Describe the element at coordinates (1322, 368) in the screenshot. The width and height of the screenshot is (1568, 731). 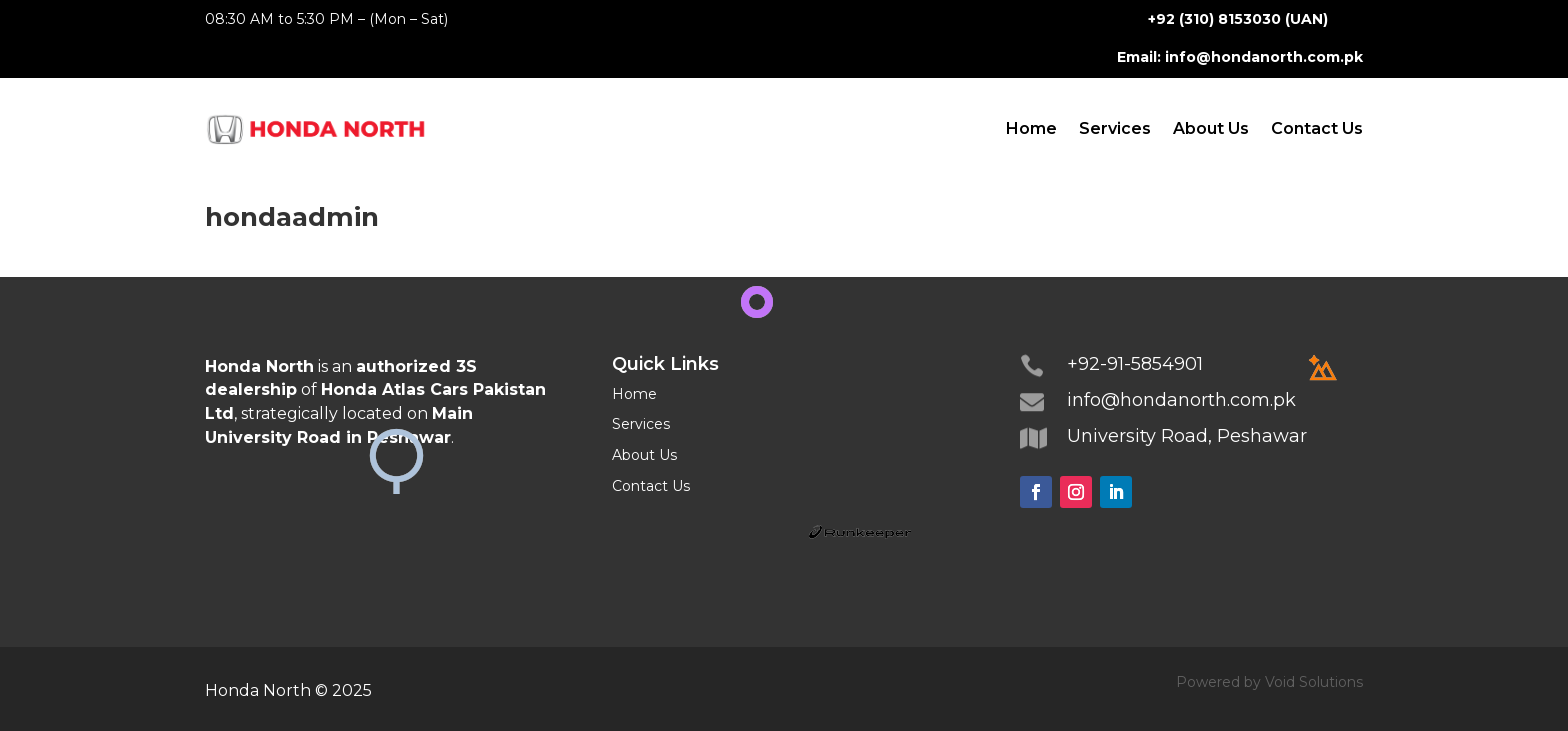
I see `generate AI-enhanced landscape images` at that location.